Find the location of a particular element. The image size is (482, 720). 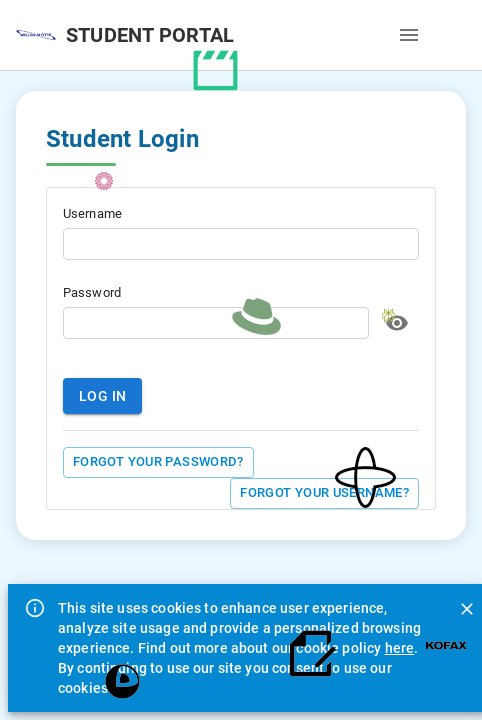

Red Hat logo is located at coordinates (256, 316).